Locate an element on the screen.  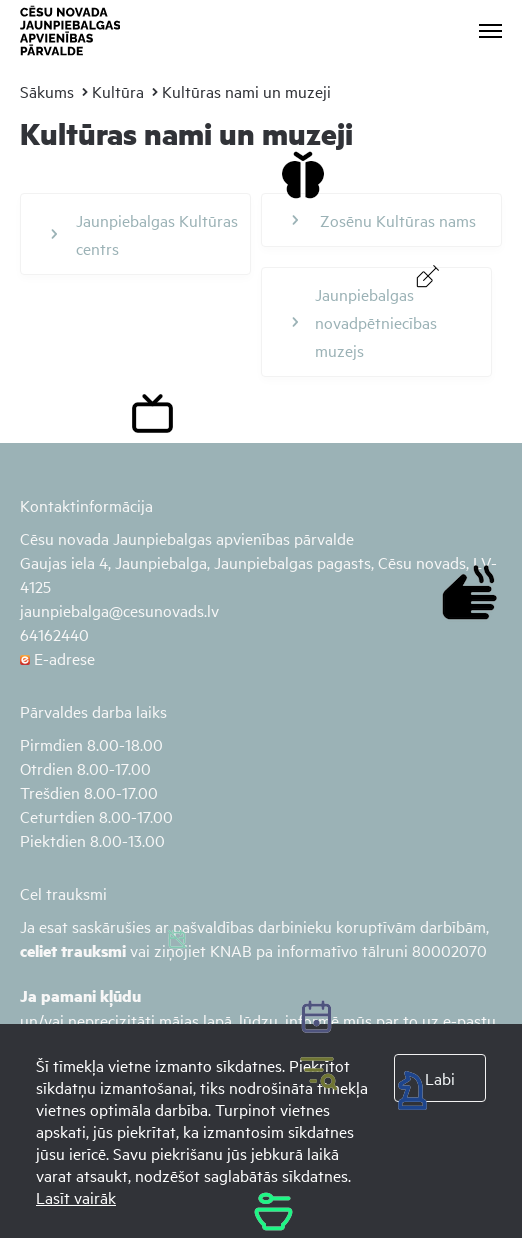
view upcoming deadlines or due dates is located at coordinates (316, 1016).